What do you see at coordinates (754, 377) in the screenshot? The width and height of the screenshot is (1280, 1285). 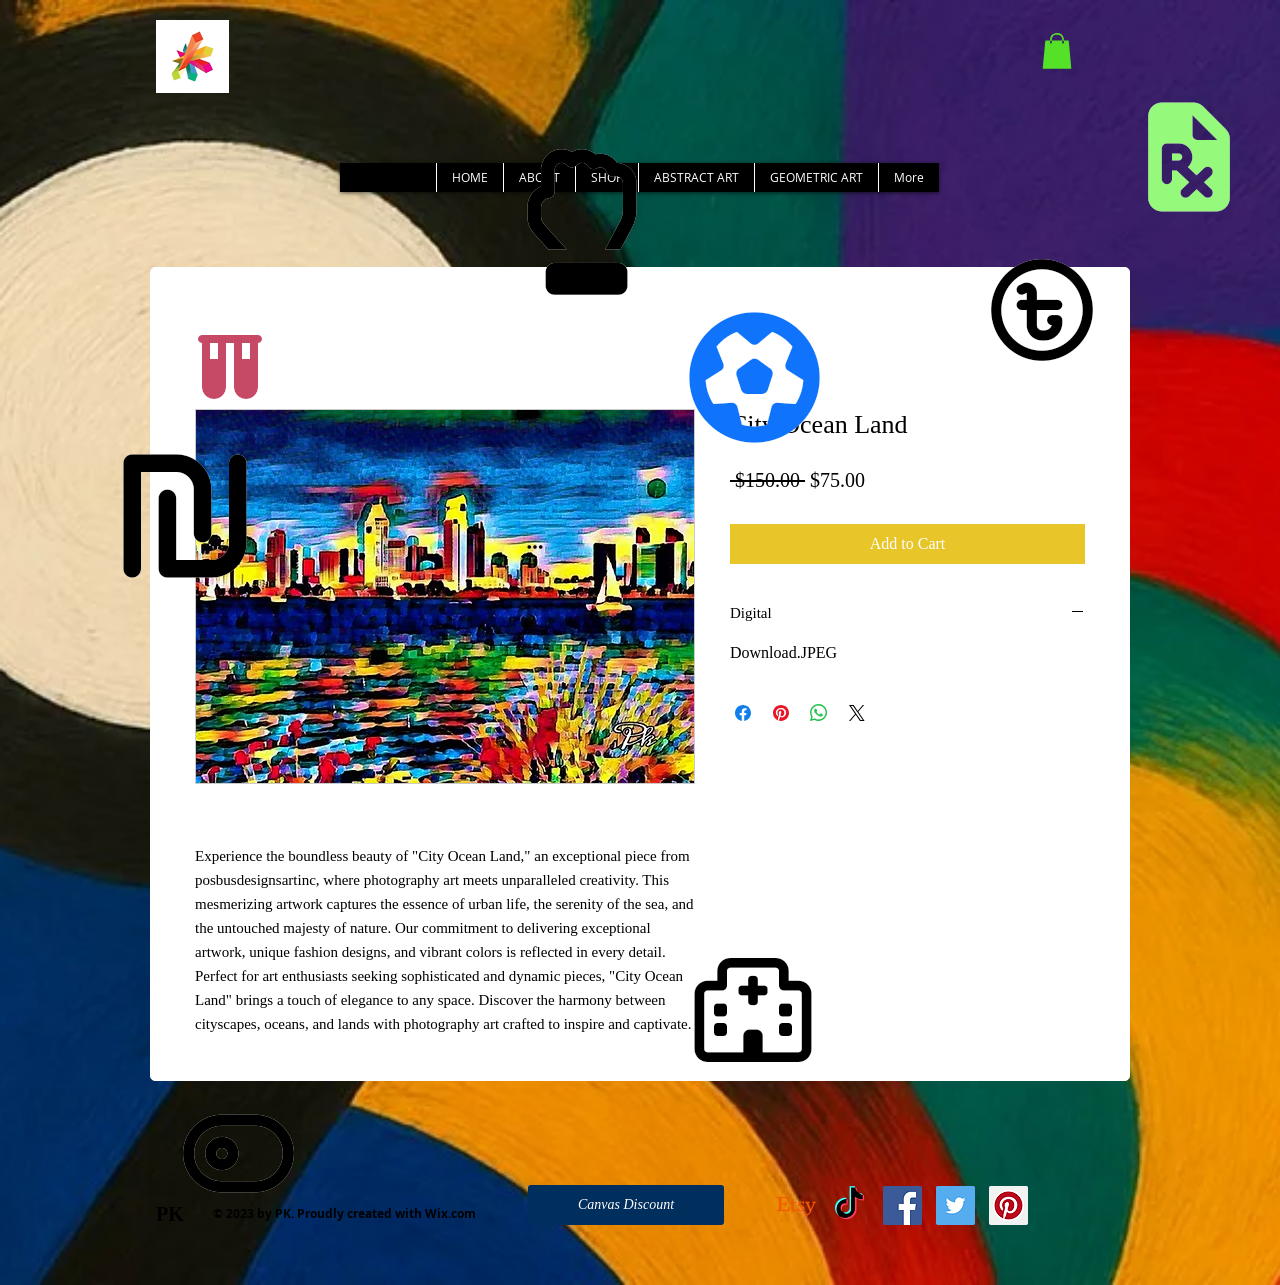 I see `access sports or soccer-related content` at bounding box center [754, 377].